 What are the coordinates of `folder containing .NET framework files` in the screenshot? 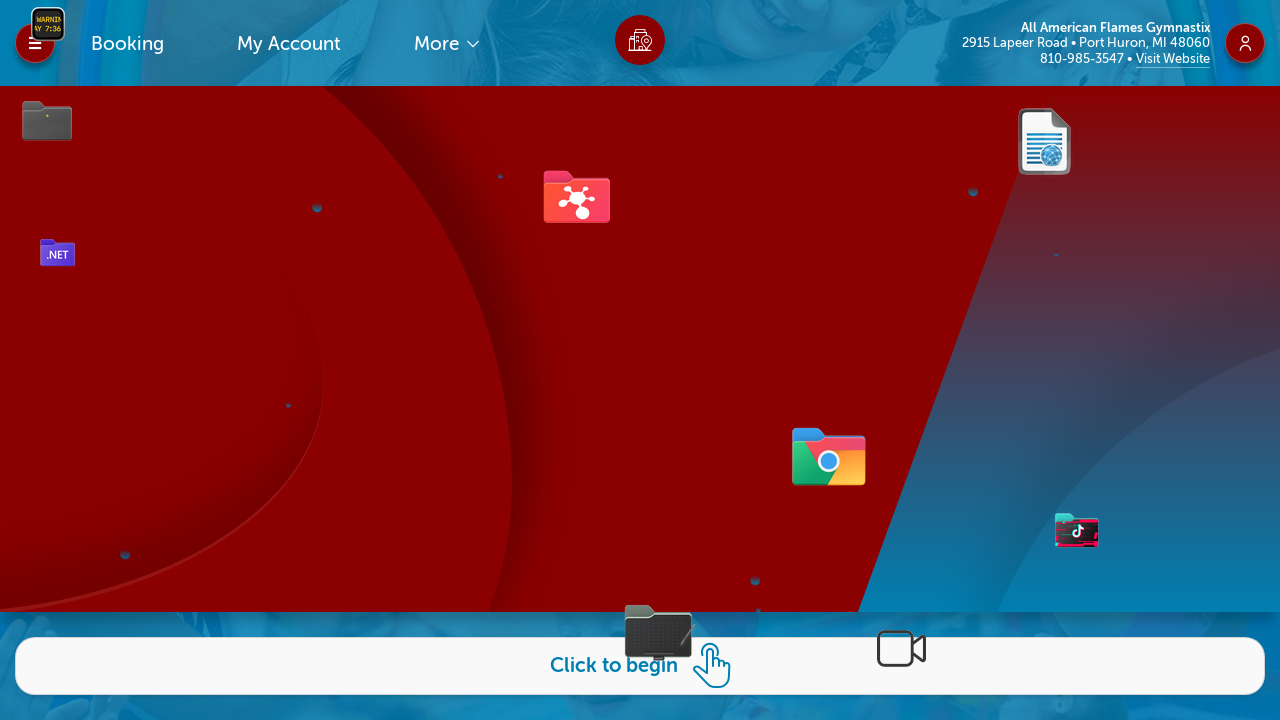 It's located at (57, 253).